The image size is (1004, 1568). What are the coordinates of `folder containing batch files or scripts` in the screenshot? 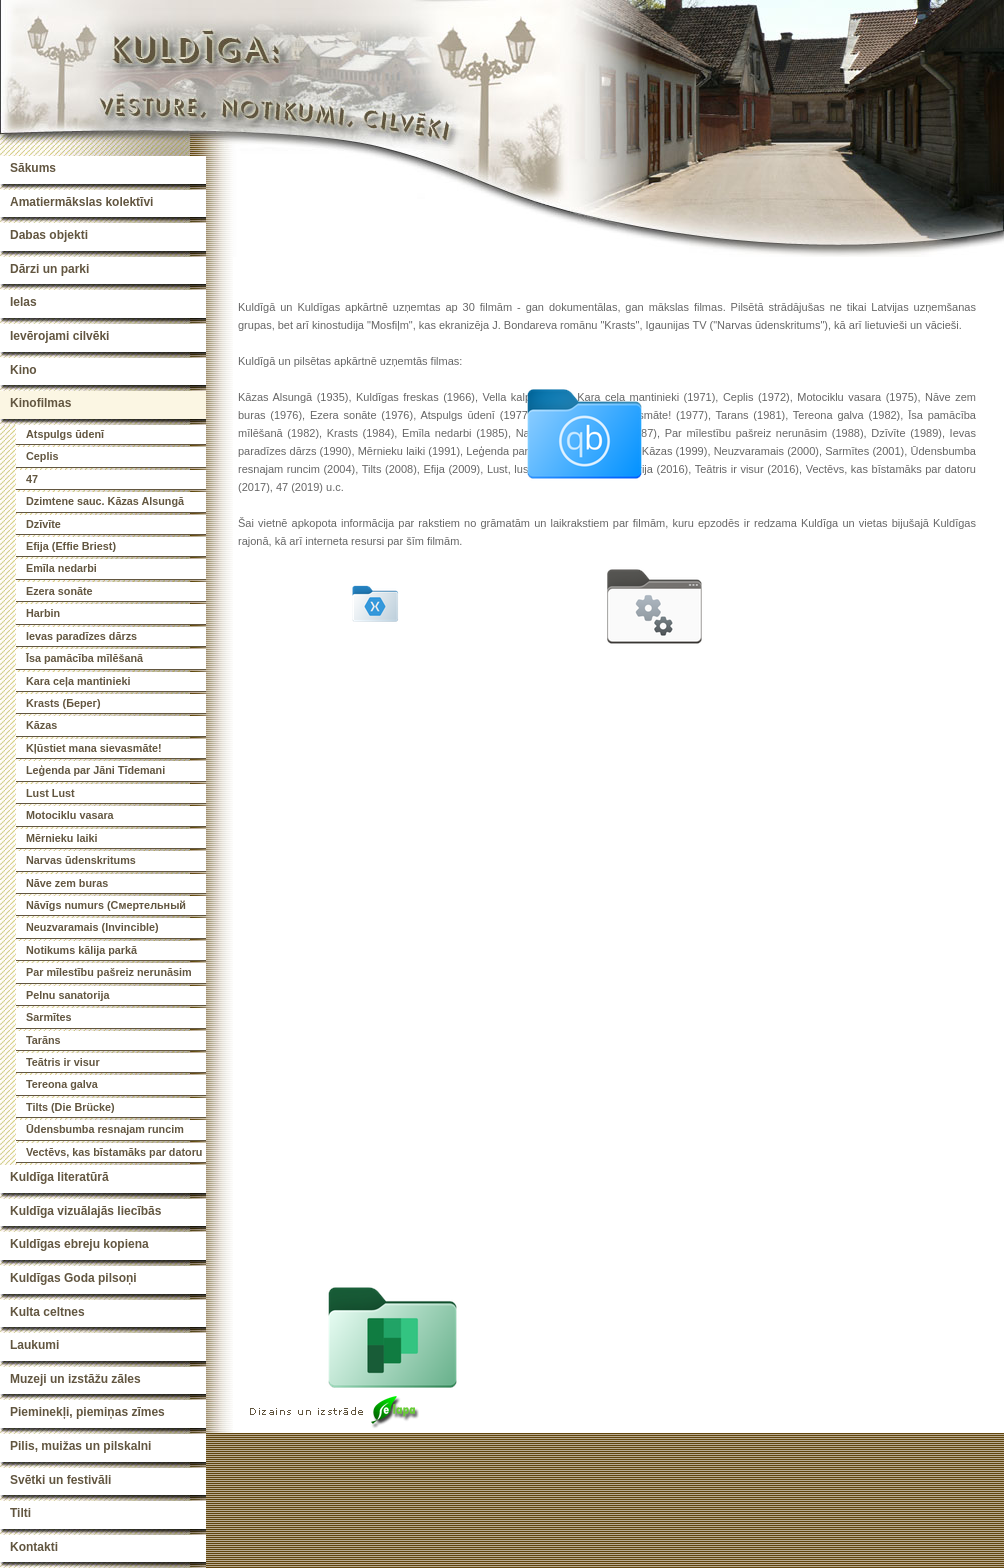 It's located at (654, 609).